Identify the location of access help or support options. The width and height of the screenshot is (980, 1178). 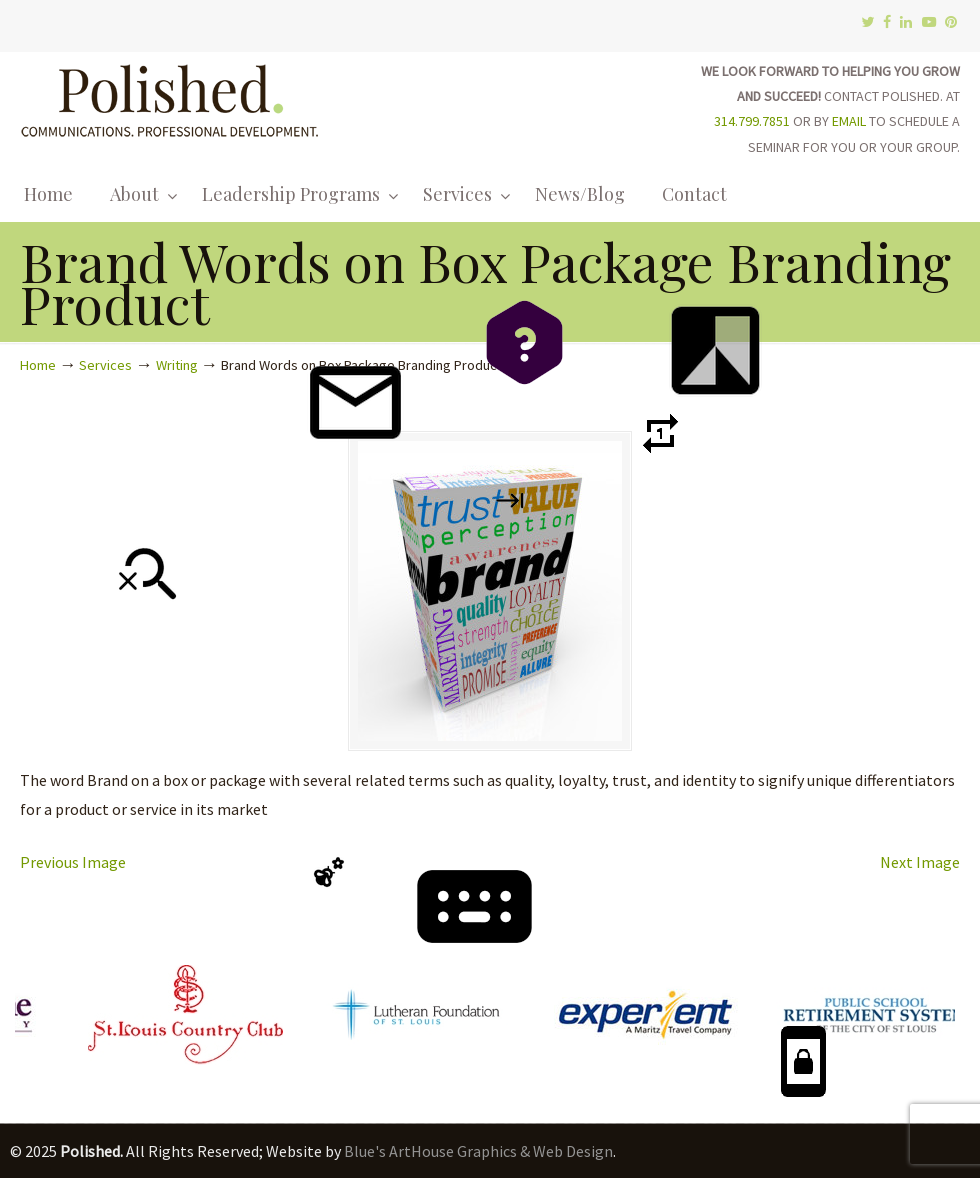
(524, 342).